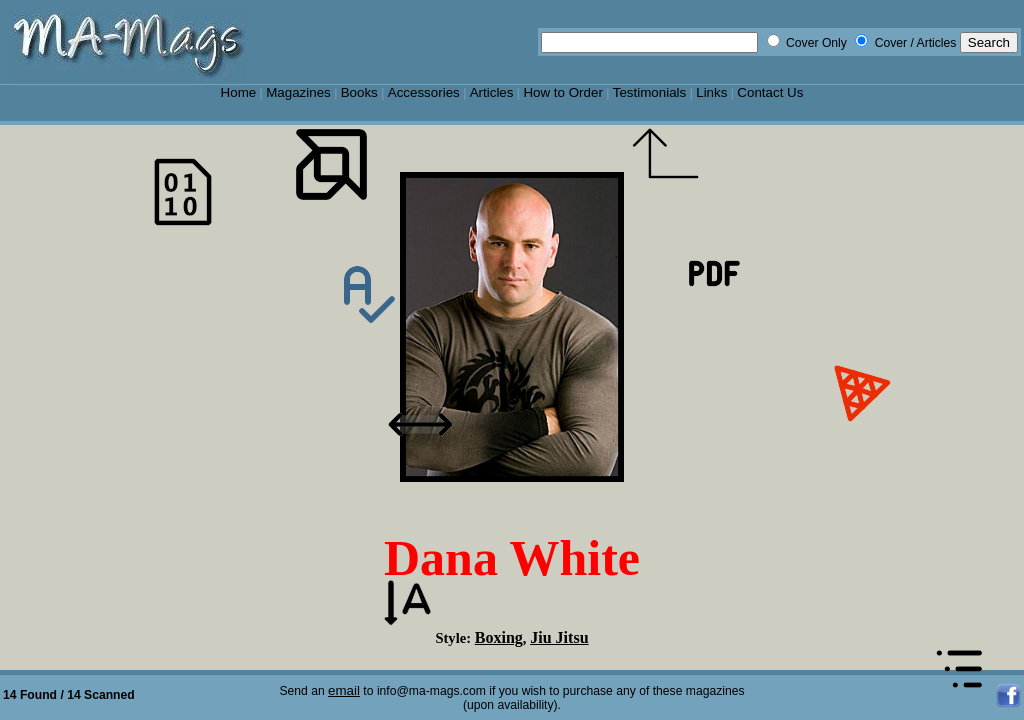 The image size is (1024, 720). I want to click on rotate text to vertical orientation, so click(408, 603).